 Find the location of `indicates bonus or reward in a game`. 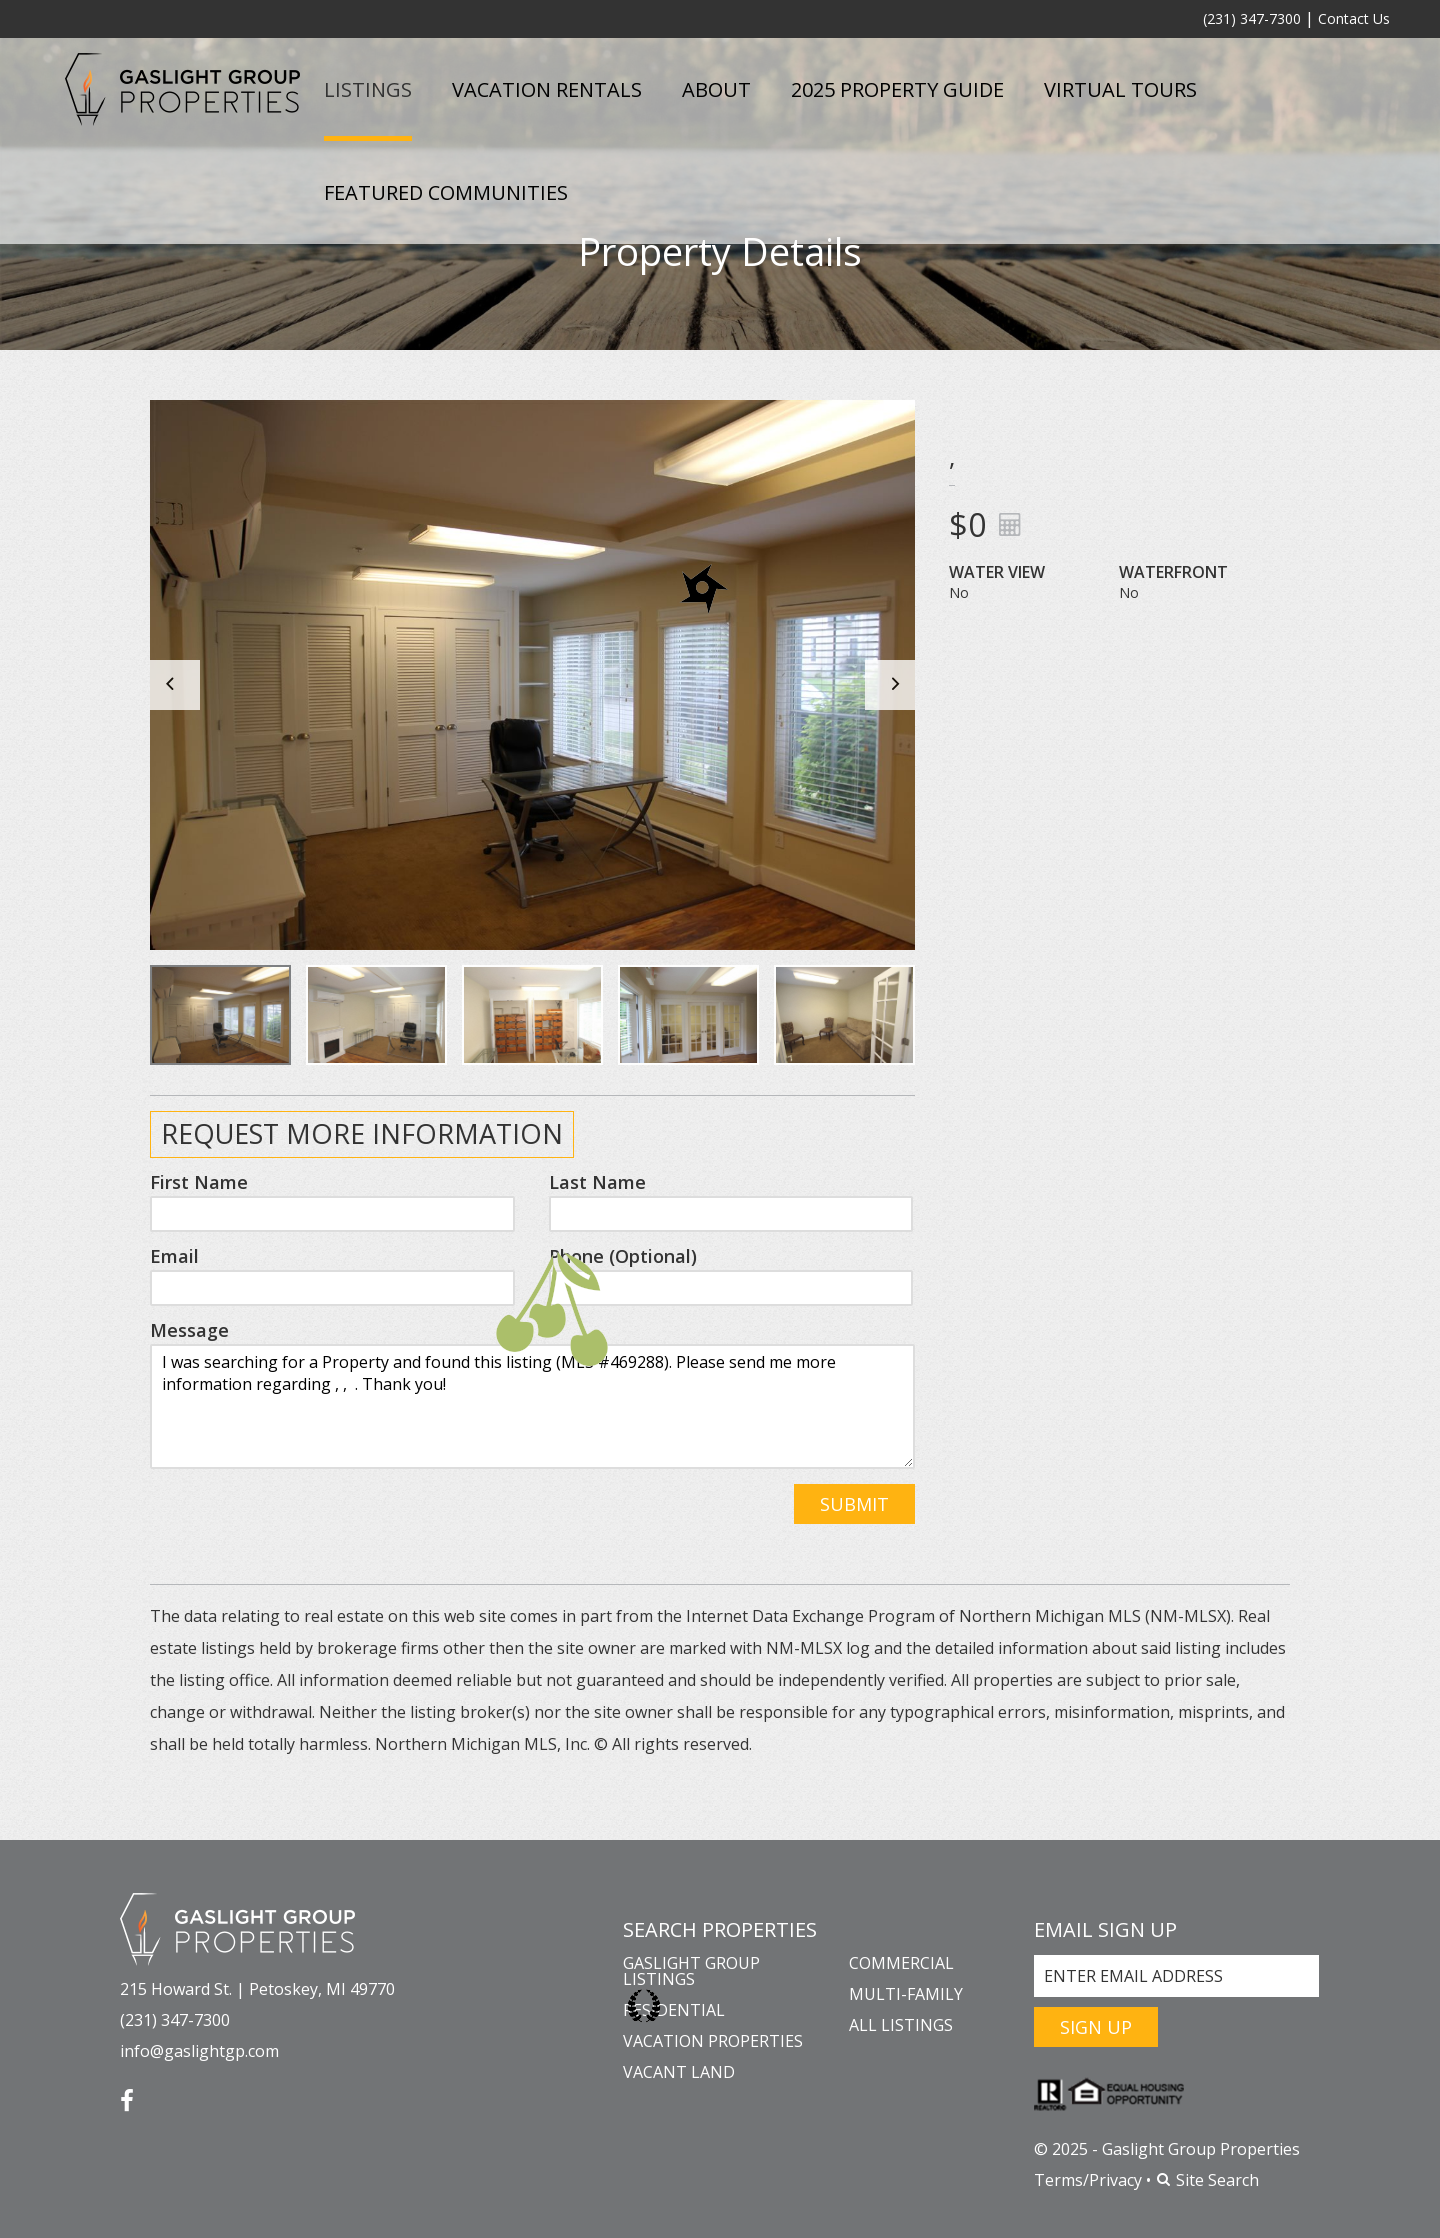

indicates bonus or reward in a game is located at coordinates (552, 1307).